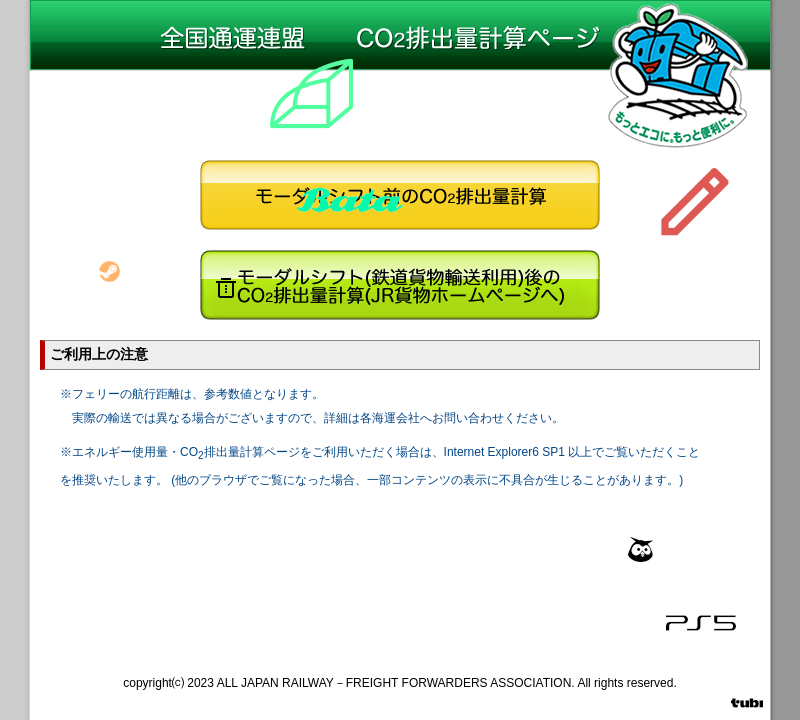 The image size is (800, 720). What do you see at coordinates (701, 623) in the screenshot?
I see `PlayStation 5 brand logo` at bounding box center [701, 623].